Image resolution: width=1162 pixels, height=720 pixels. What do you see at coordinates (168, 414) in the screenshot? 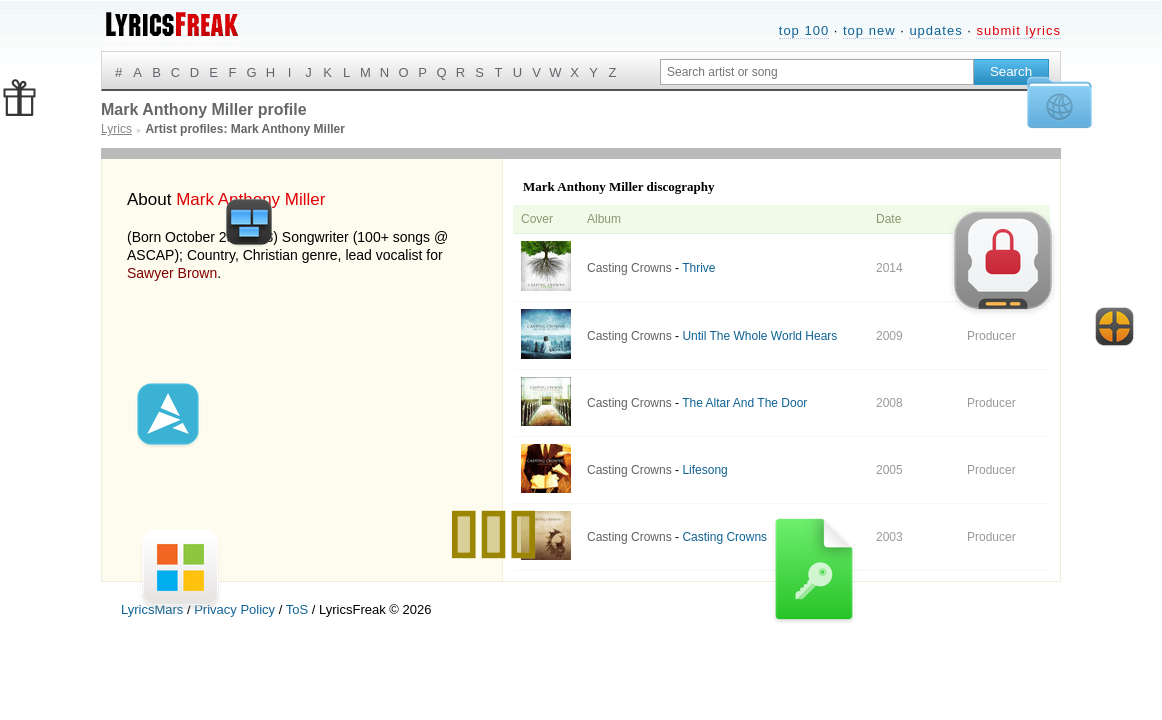
I see `launch the artix linux application` at bounding box center [168, 414].